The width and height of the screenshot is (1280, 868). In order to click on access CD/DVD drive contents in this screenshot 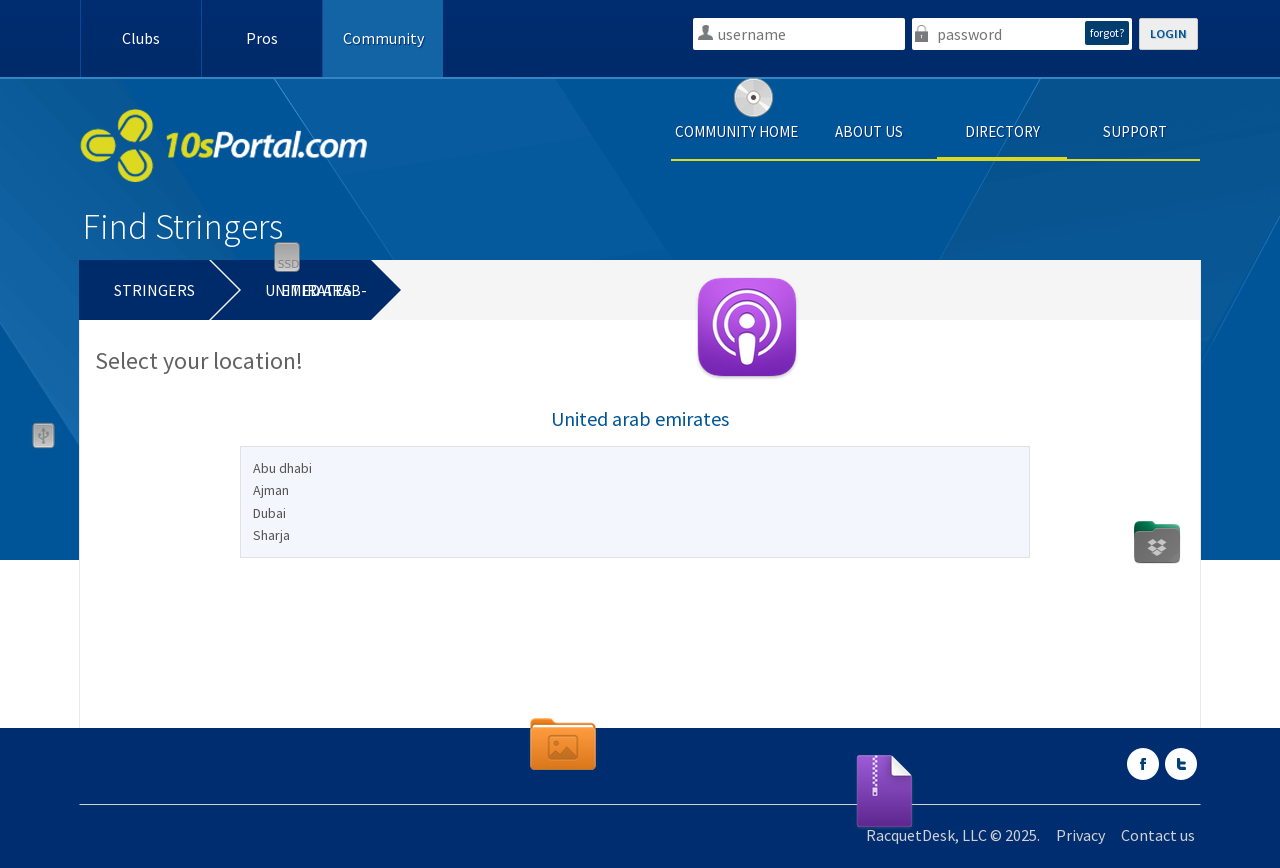, I will do `click(753, 97)`.